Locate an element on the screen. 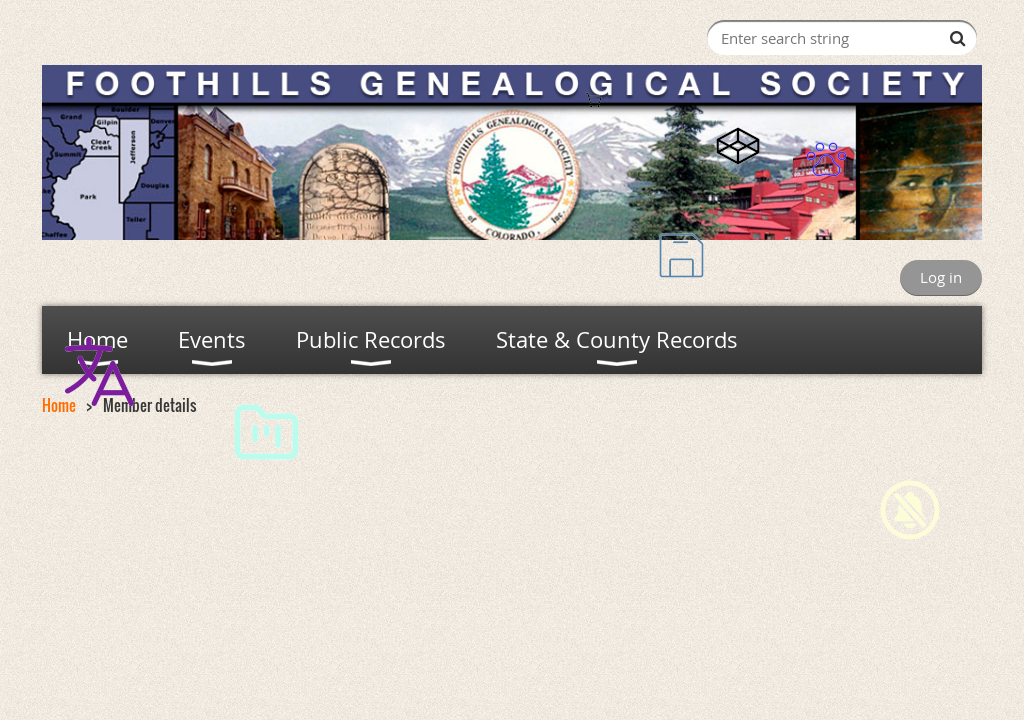 The width and height of the screenshot is (1024, 720). open codepen profile or projects is located at coordinates (738, 146).